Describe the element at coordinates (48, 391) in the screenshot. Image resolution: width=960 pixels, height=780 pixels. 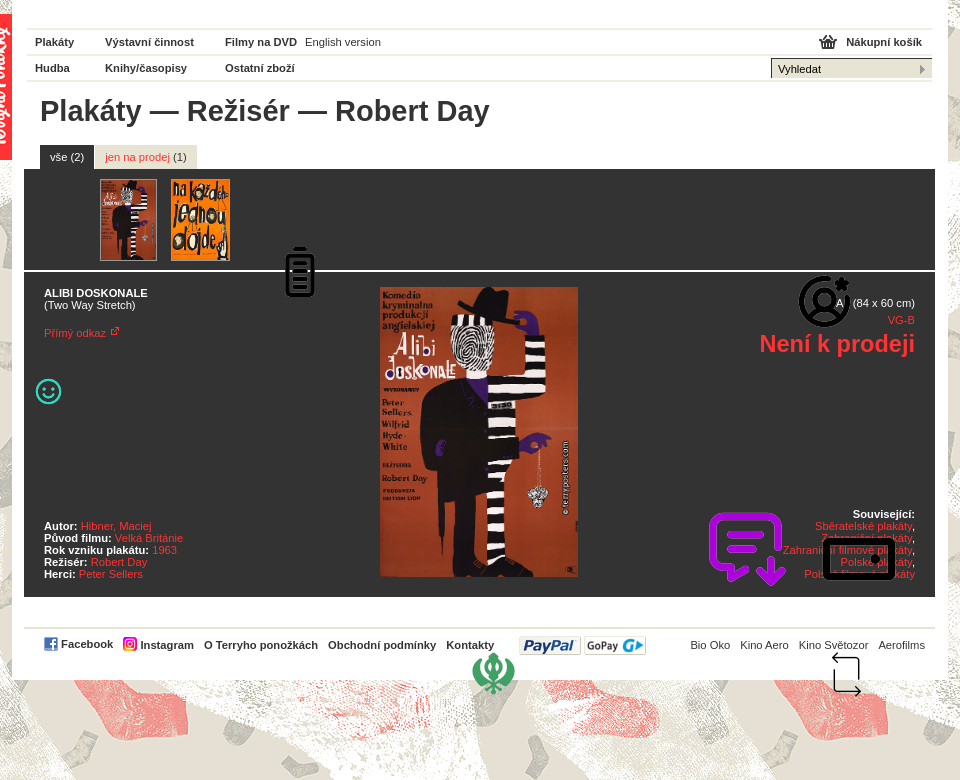
I see `add an emoji or reaction` at that location.